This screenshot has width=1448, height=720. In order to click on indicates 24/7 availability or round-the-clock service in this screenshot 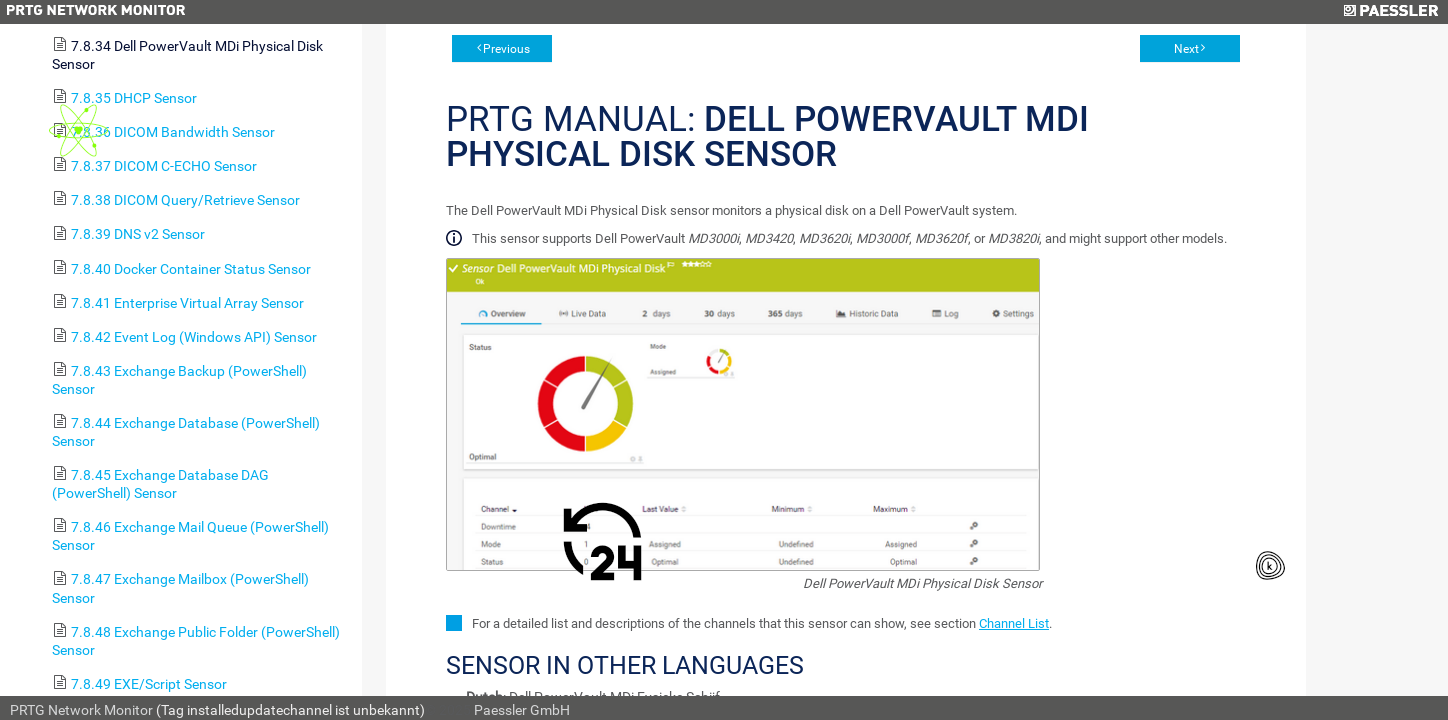, I will do `click(602, 541)`.